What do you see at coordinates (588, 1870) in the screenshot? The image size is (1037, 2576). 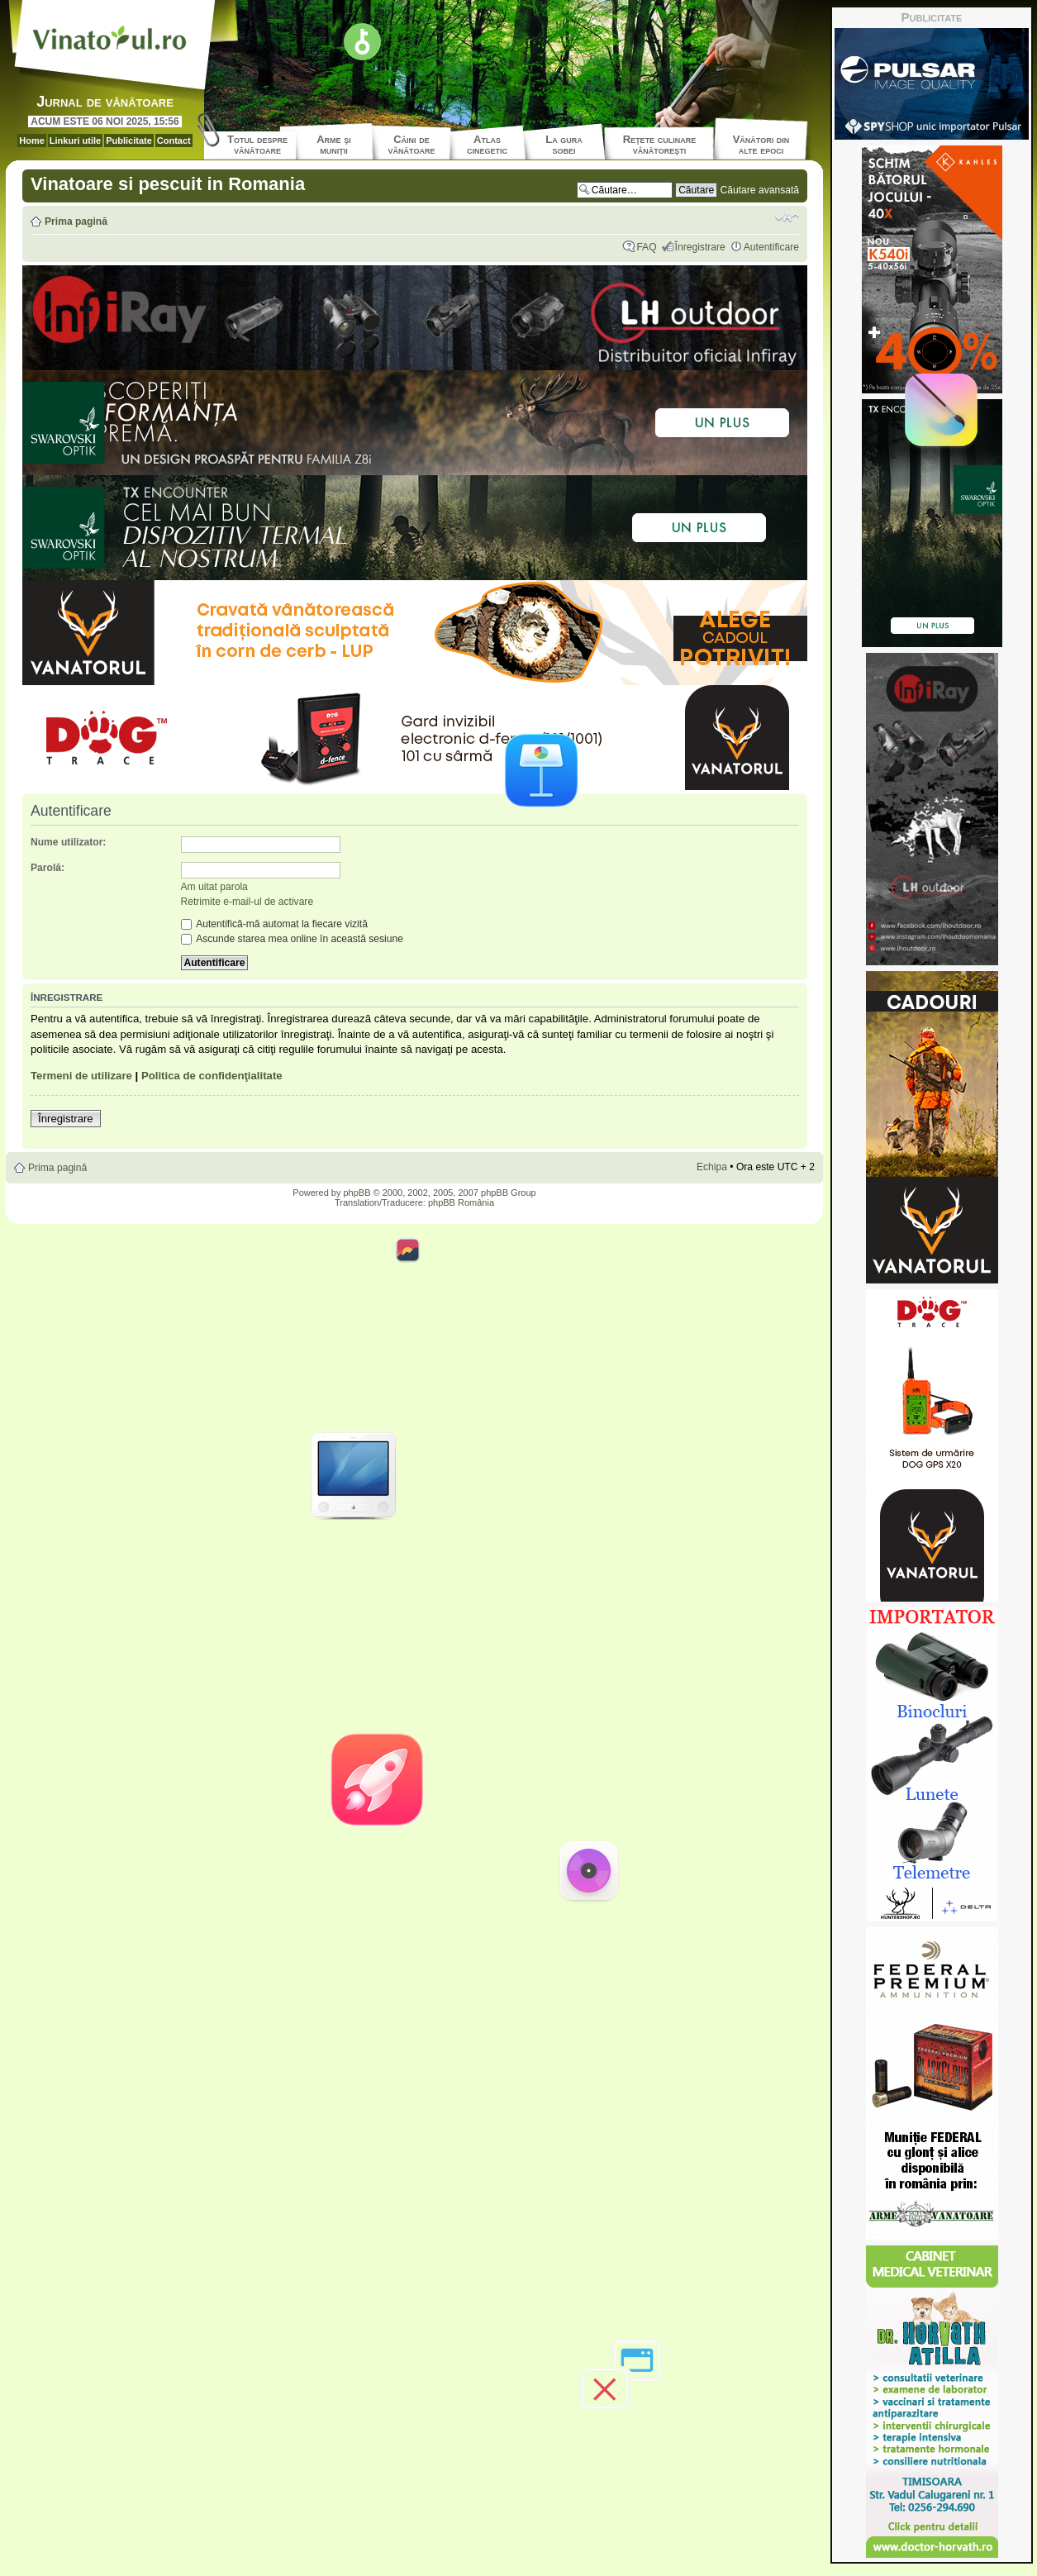 I see `open tauon music box app` at bounding box center [588, 1870].